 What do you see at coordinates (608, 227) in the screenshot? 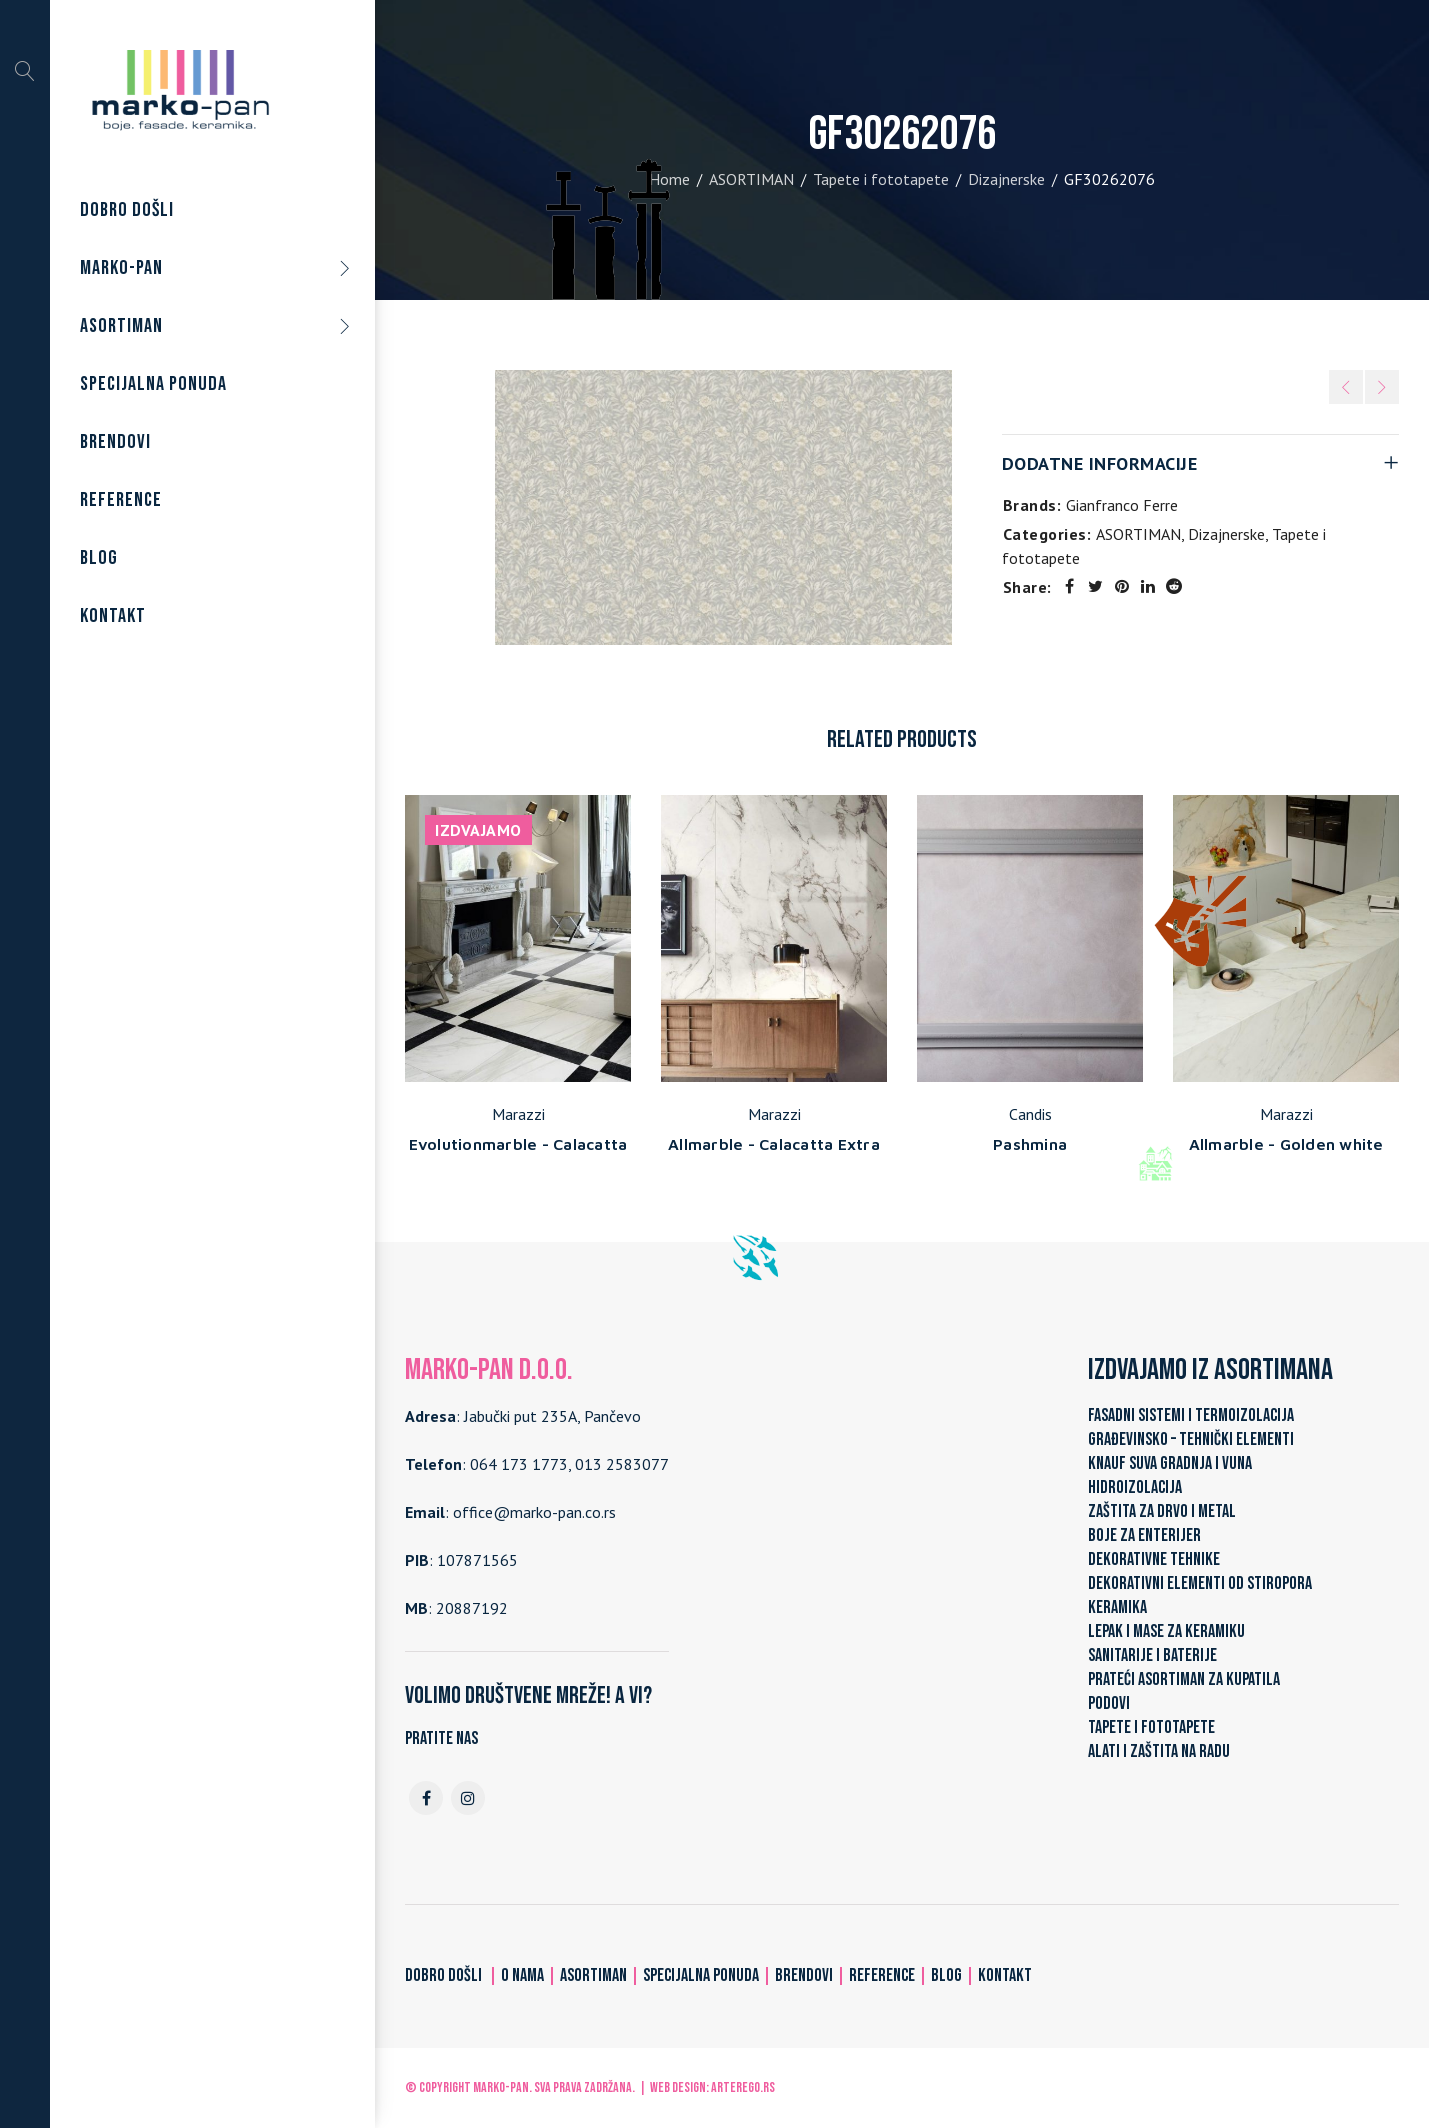
I see `view the Sverd i Fjell monument landmark` at bounding box center [608, 227].